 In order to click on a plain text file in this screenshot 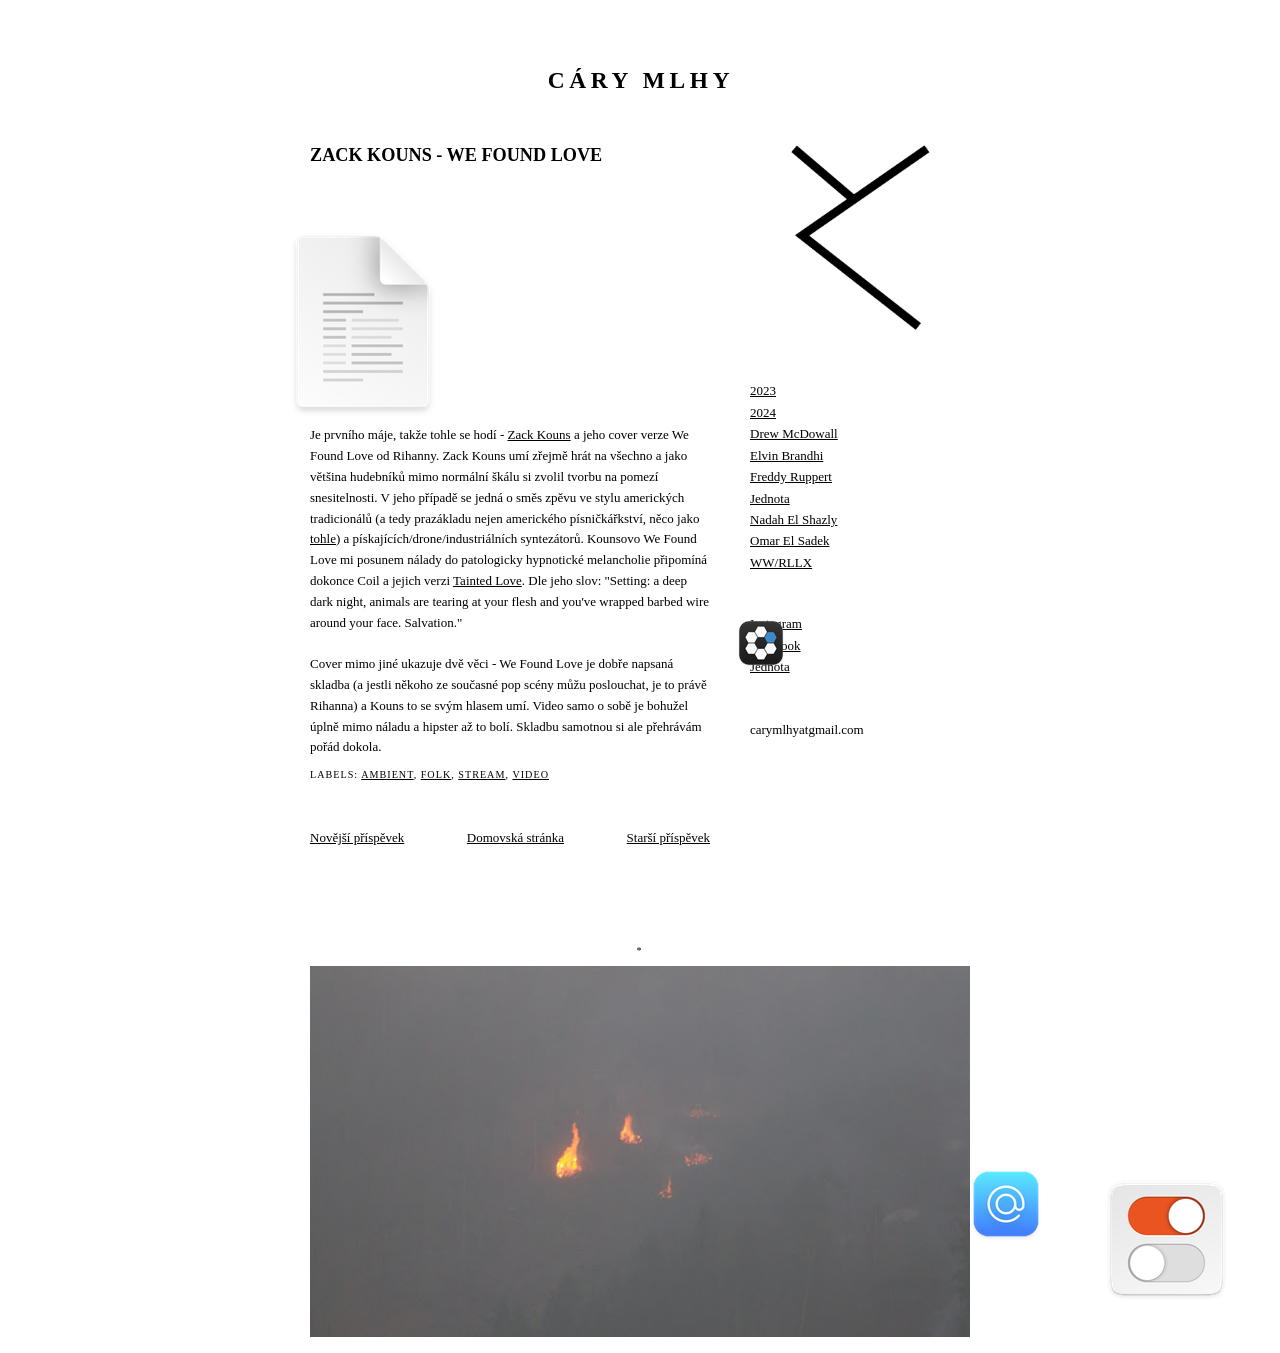, I will do `click(363, 325)`.